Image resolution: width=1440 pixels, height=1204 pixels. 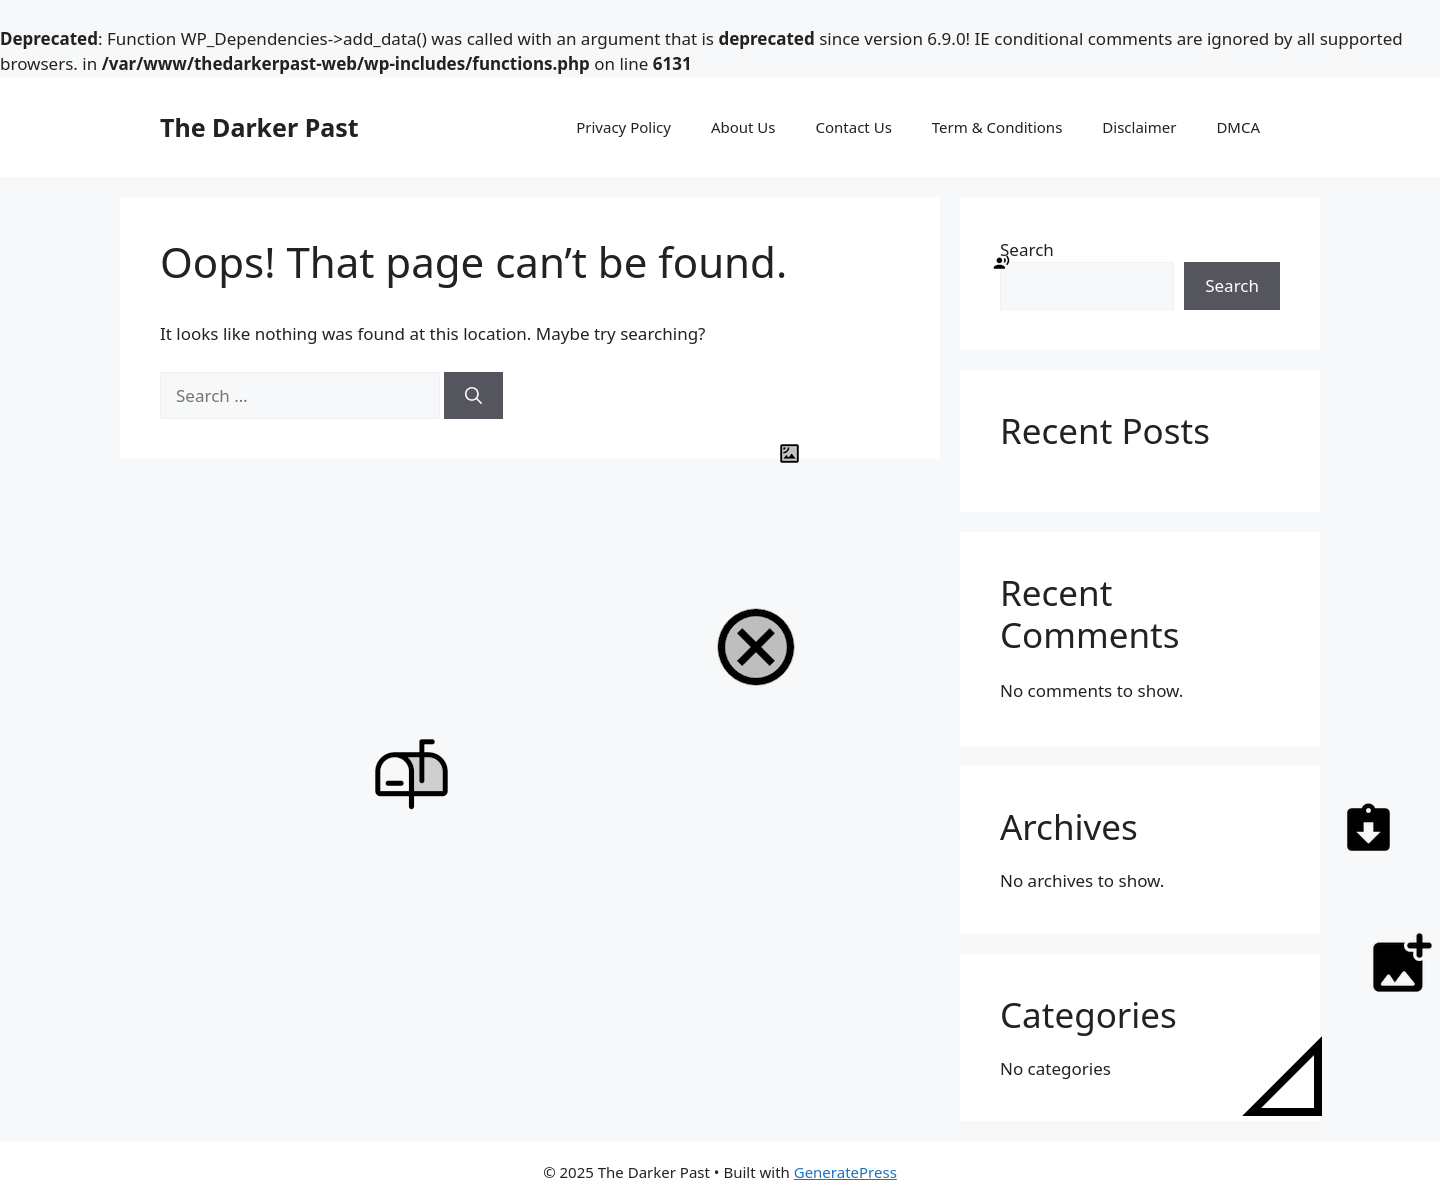 What do you see at coordinates (1368, 829) in the screenshot?
I see `download or receive an assignment` at bounding box center [1368, 829].